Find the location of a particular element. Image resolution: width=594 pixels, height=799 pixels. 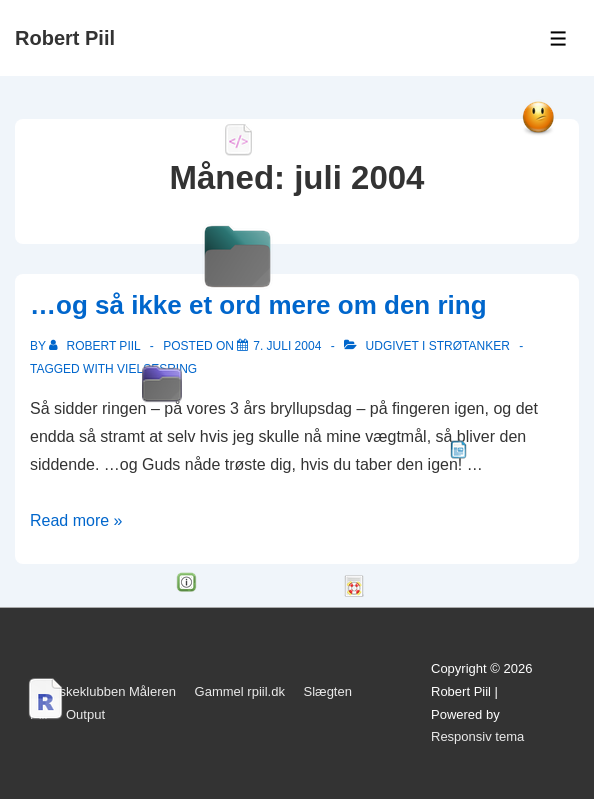

open folder containing files is located at coordinates (237, 256).